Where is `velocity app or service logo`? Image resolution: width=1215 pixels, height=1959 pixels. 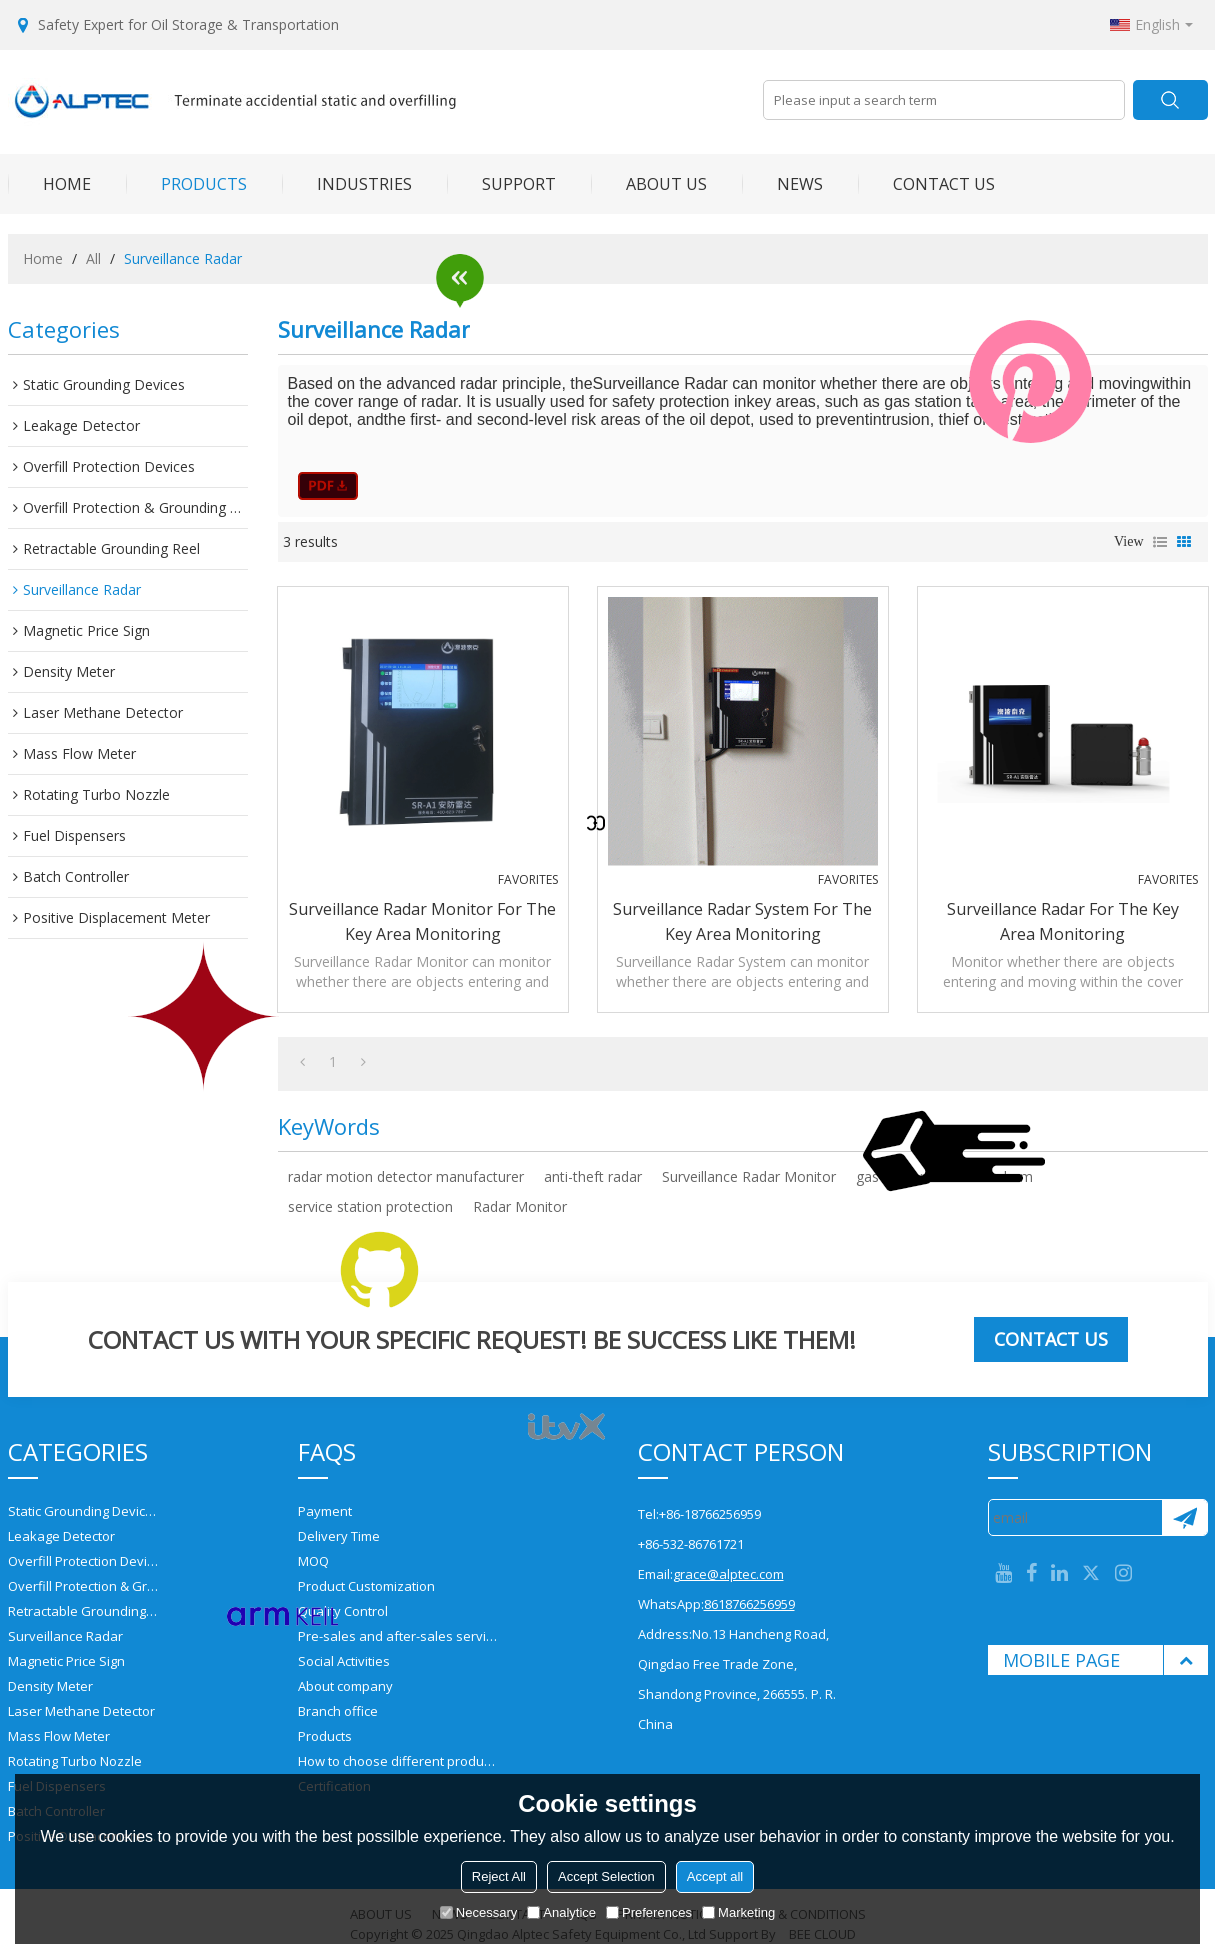 velocity app or service logo is located at coordinates (954, 1151).